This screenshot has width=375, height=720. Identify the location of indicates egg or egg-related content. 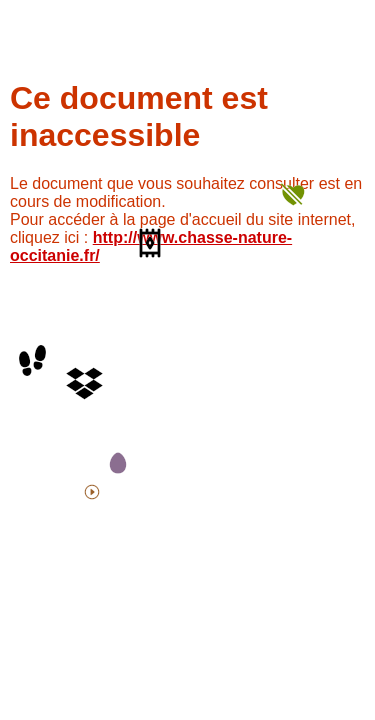
(118, 463).